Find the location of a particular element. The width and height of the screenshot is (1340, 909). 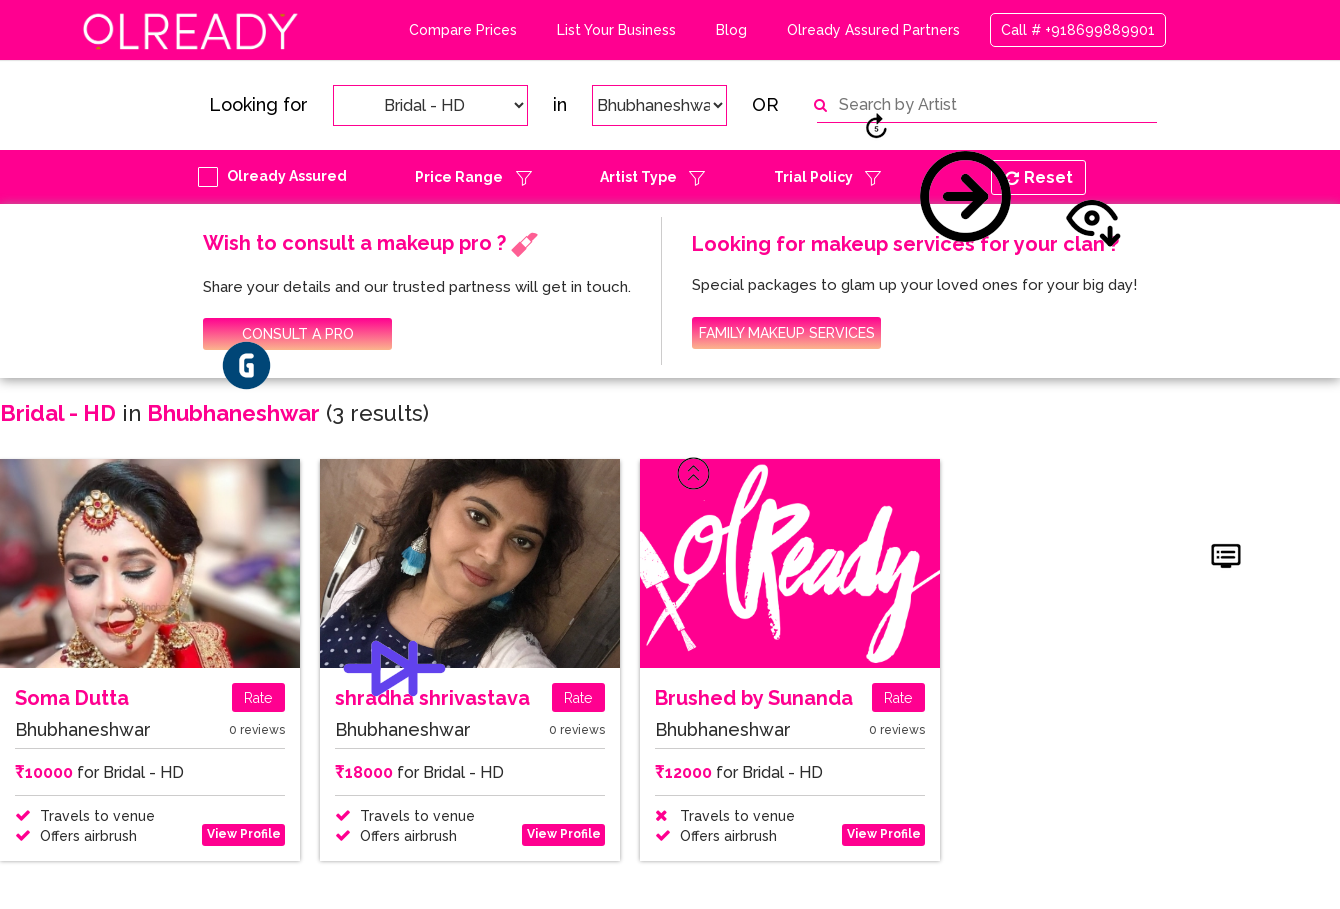

scroll down to view more content is located at coordinates (1092, 218).